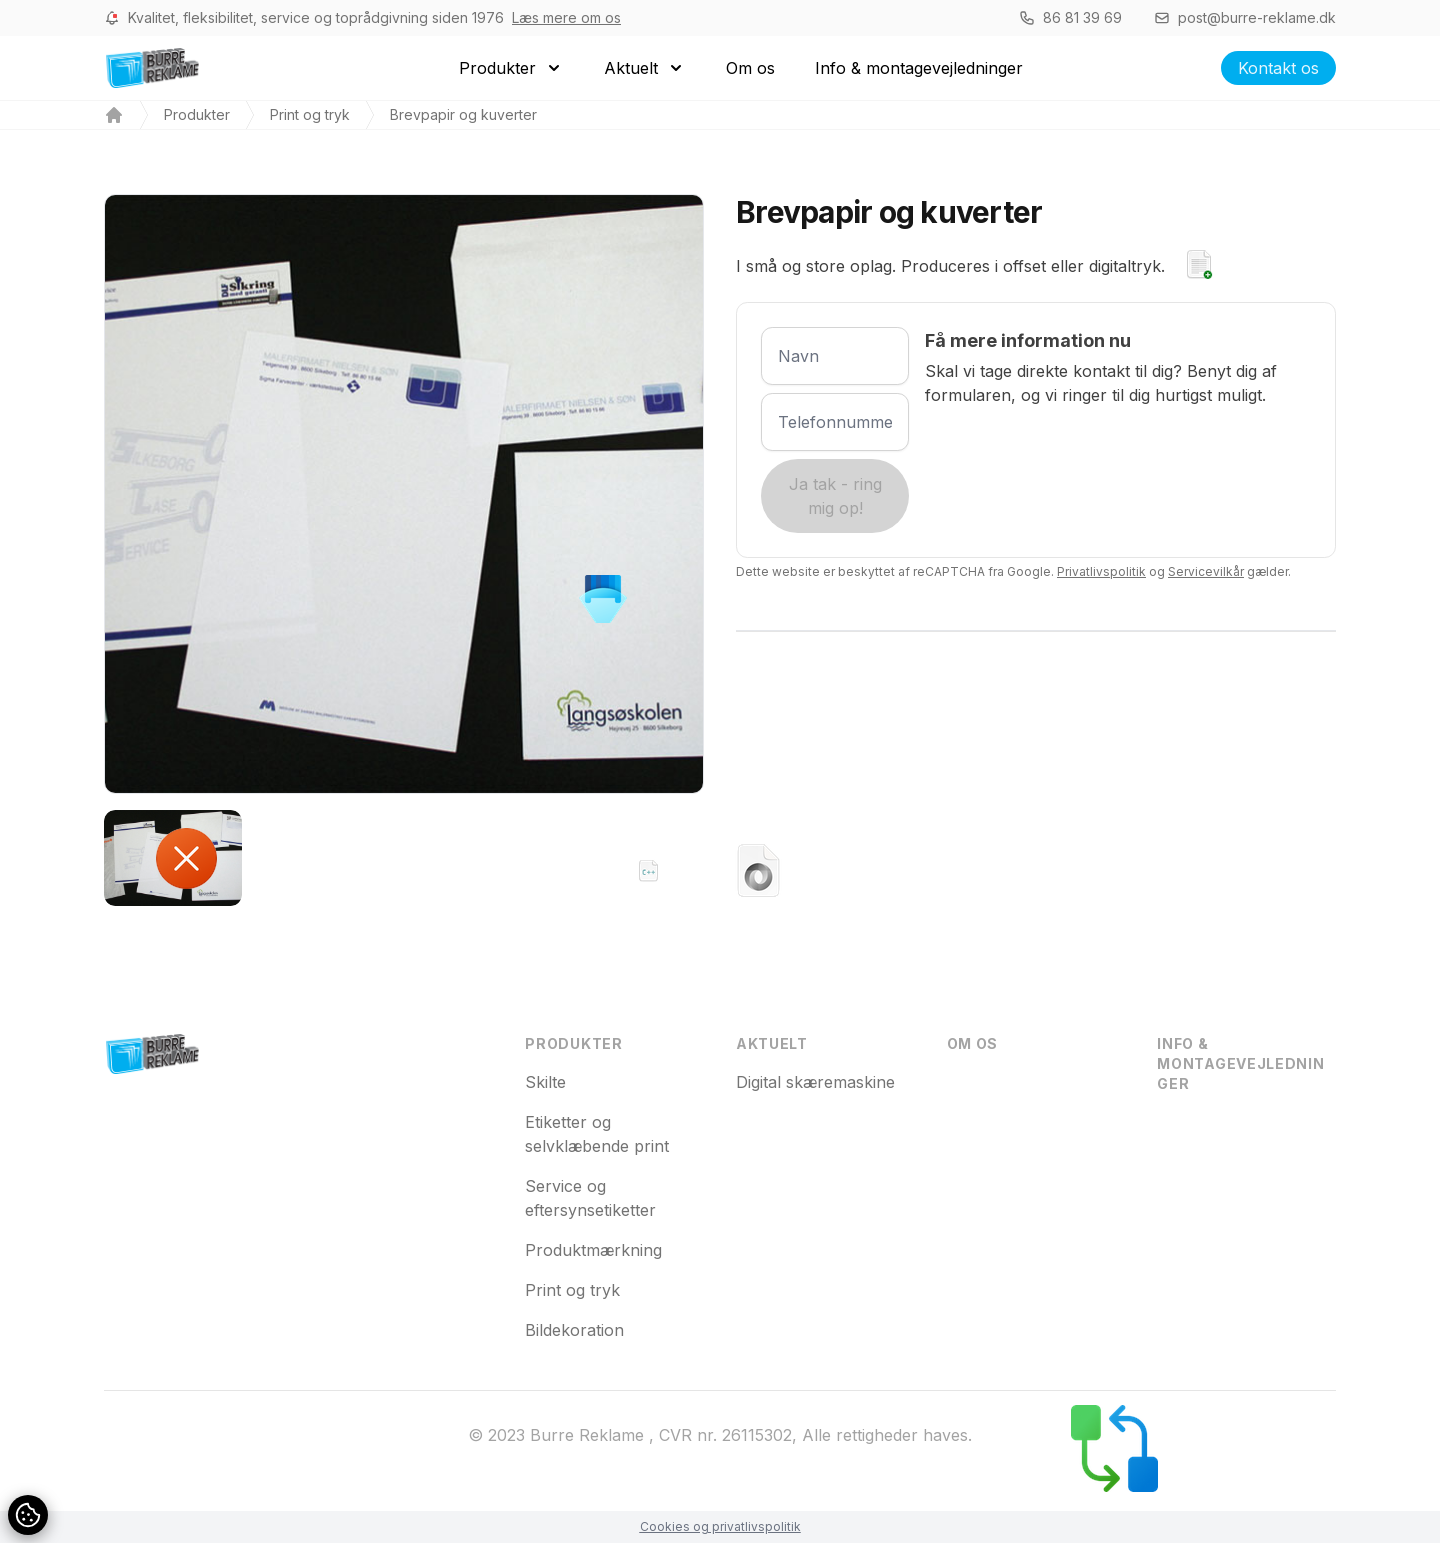 The width and height of the screenshot is (1440, 1543). Describe the element at coordinates (186, 858) in the screenshot. I see `indicates an error or failed action` at that location.